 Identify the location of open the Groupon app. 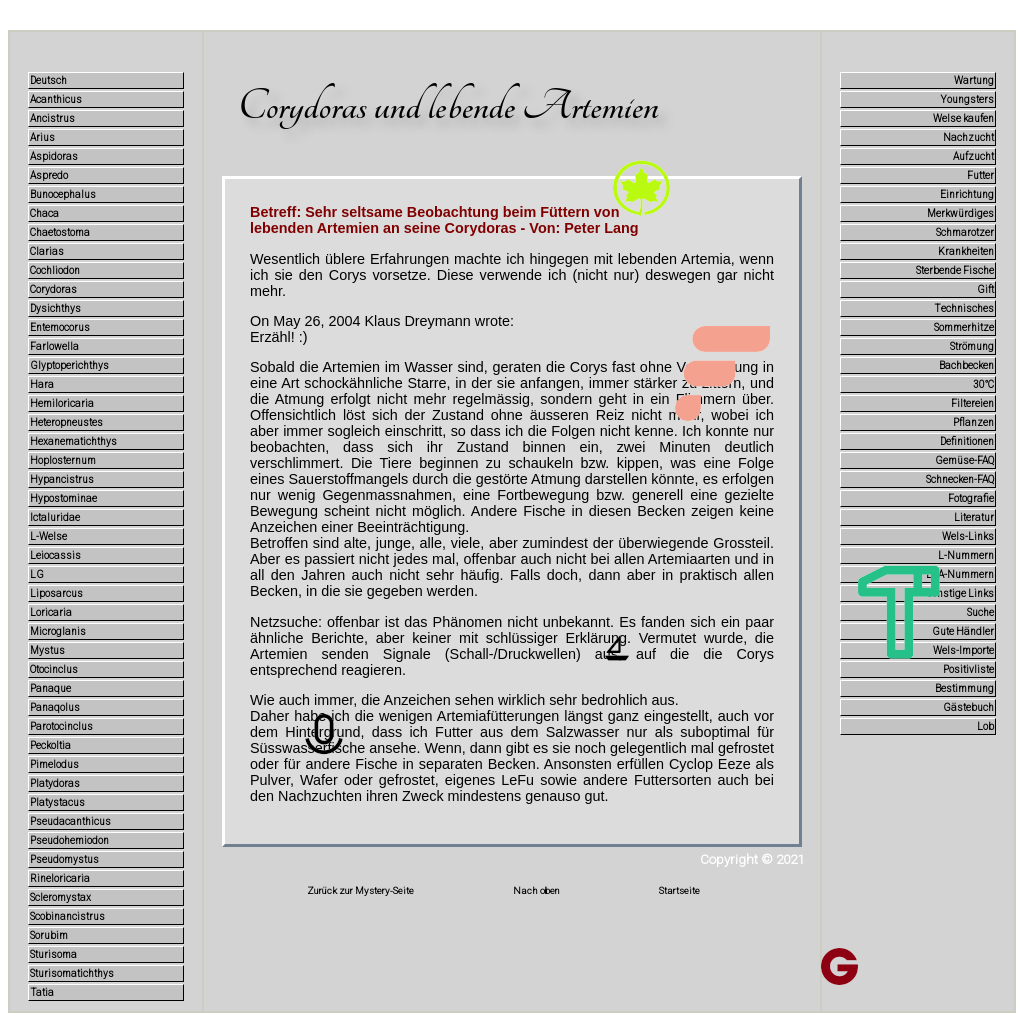
(839, 966).